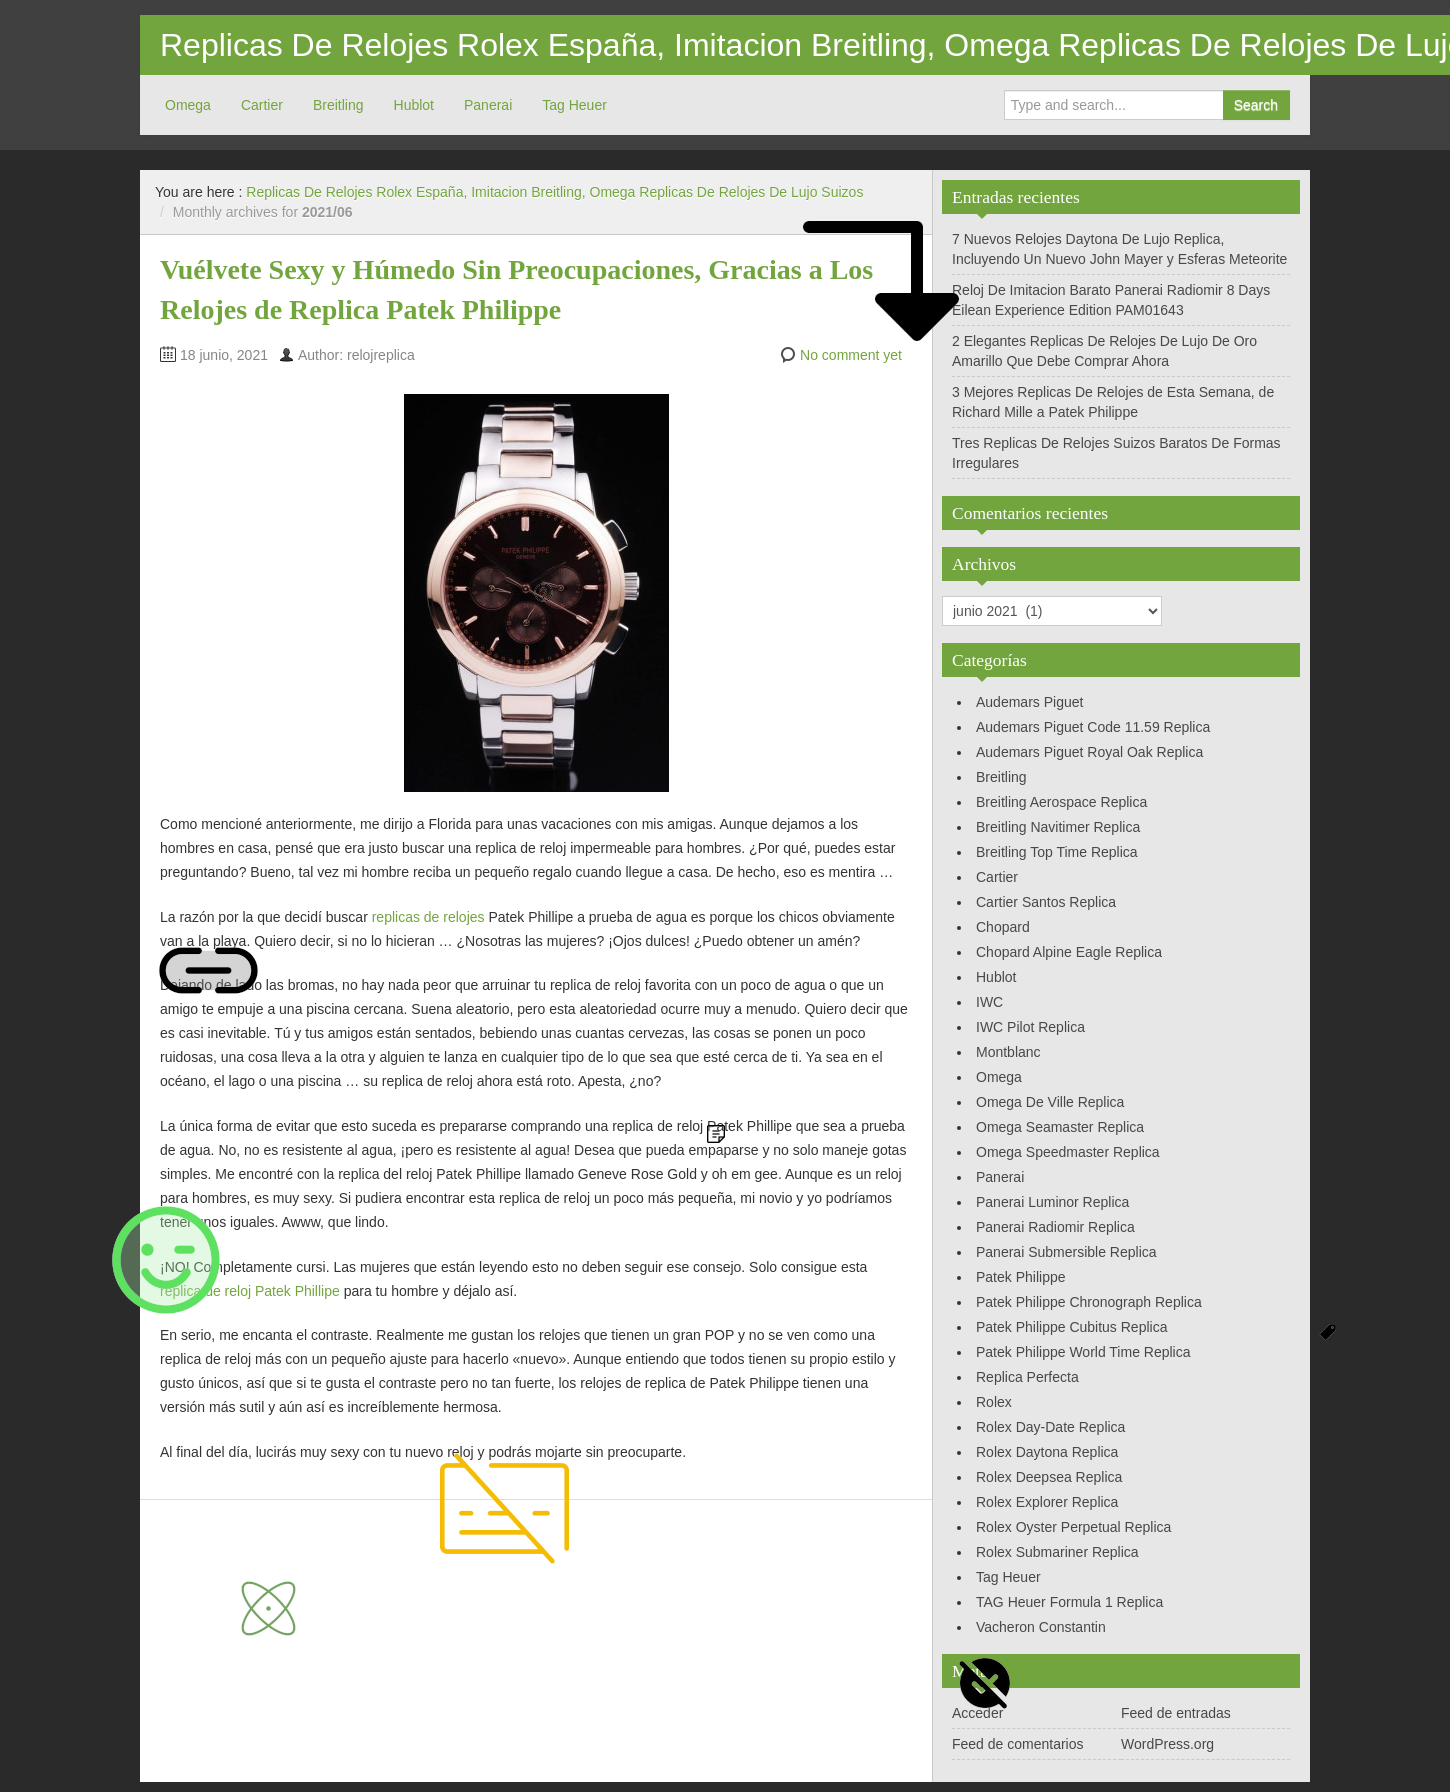  What do you see at coordinates (504, 1508) in the screenshot?
I see `disable subtitles or closed captions` at bounding box center [504, 1508].